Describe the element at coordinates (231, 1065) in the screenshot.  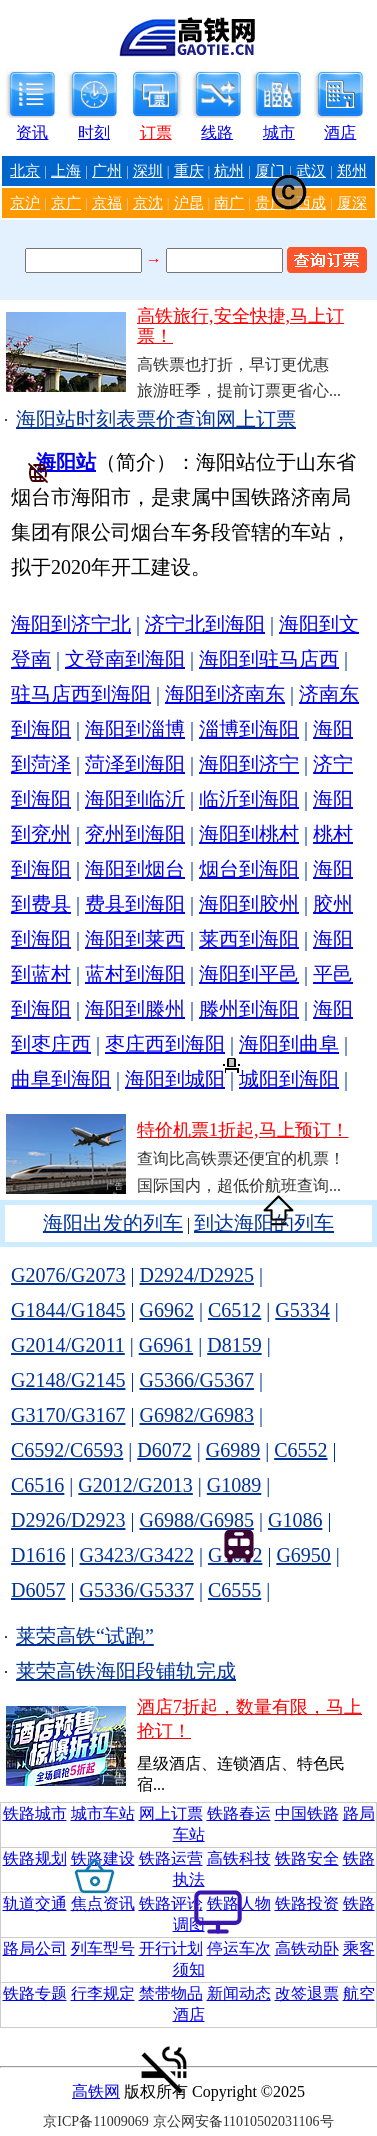
I see `view or select your seat assignment` at that location.